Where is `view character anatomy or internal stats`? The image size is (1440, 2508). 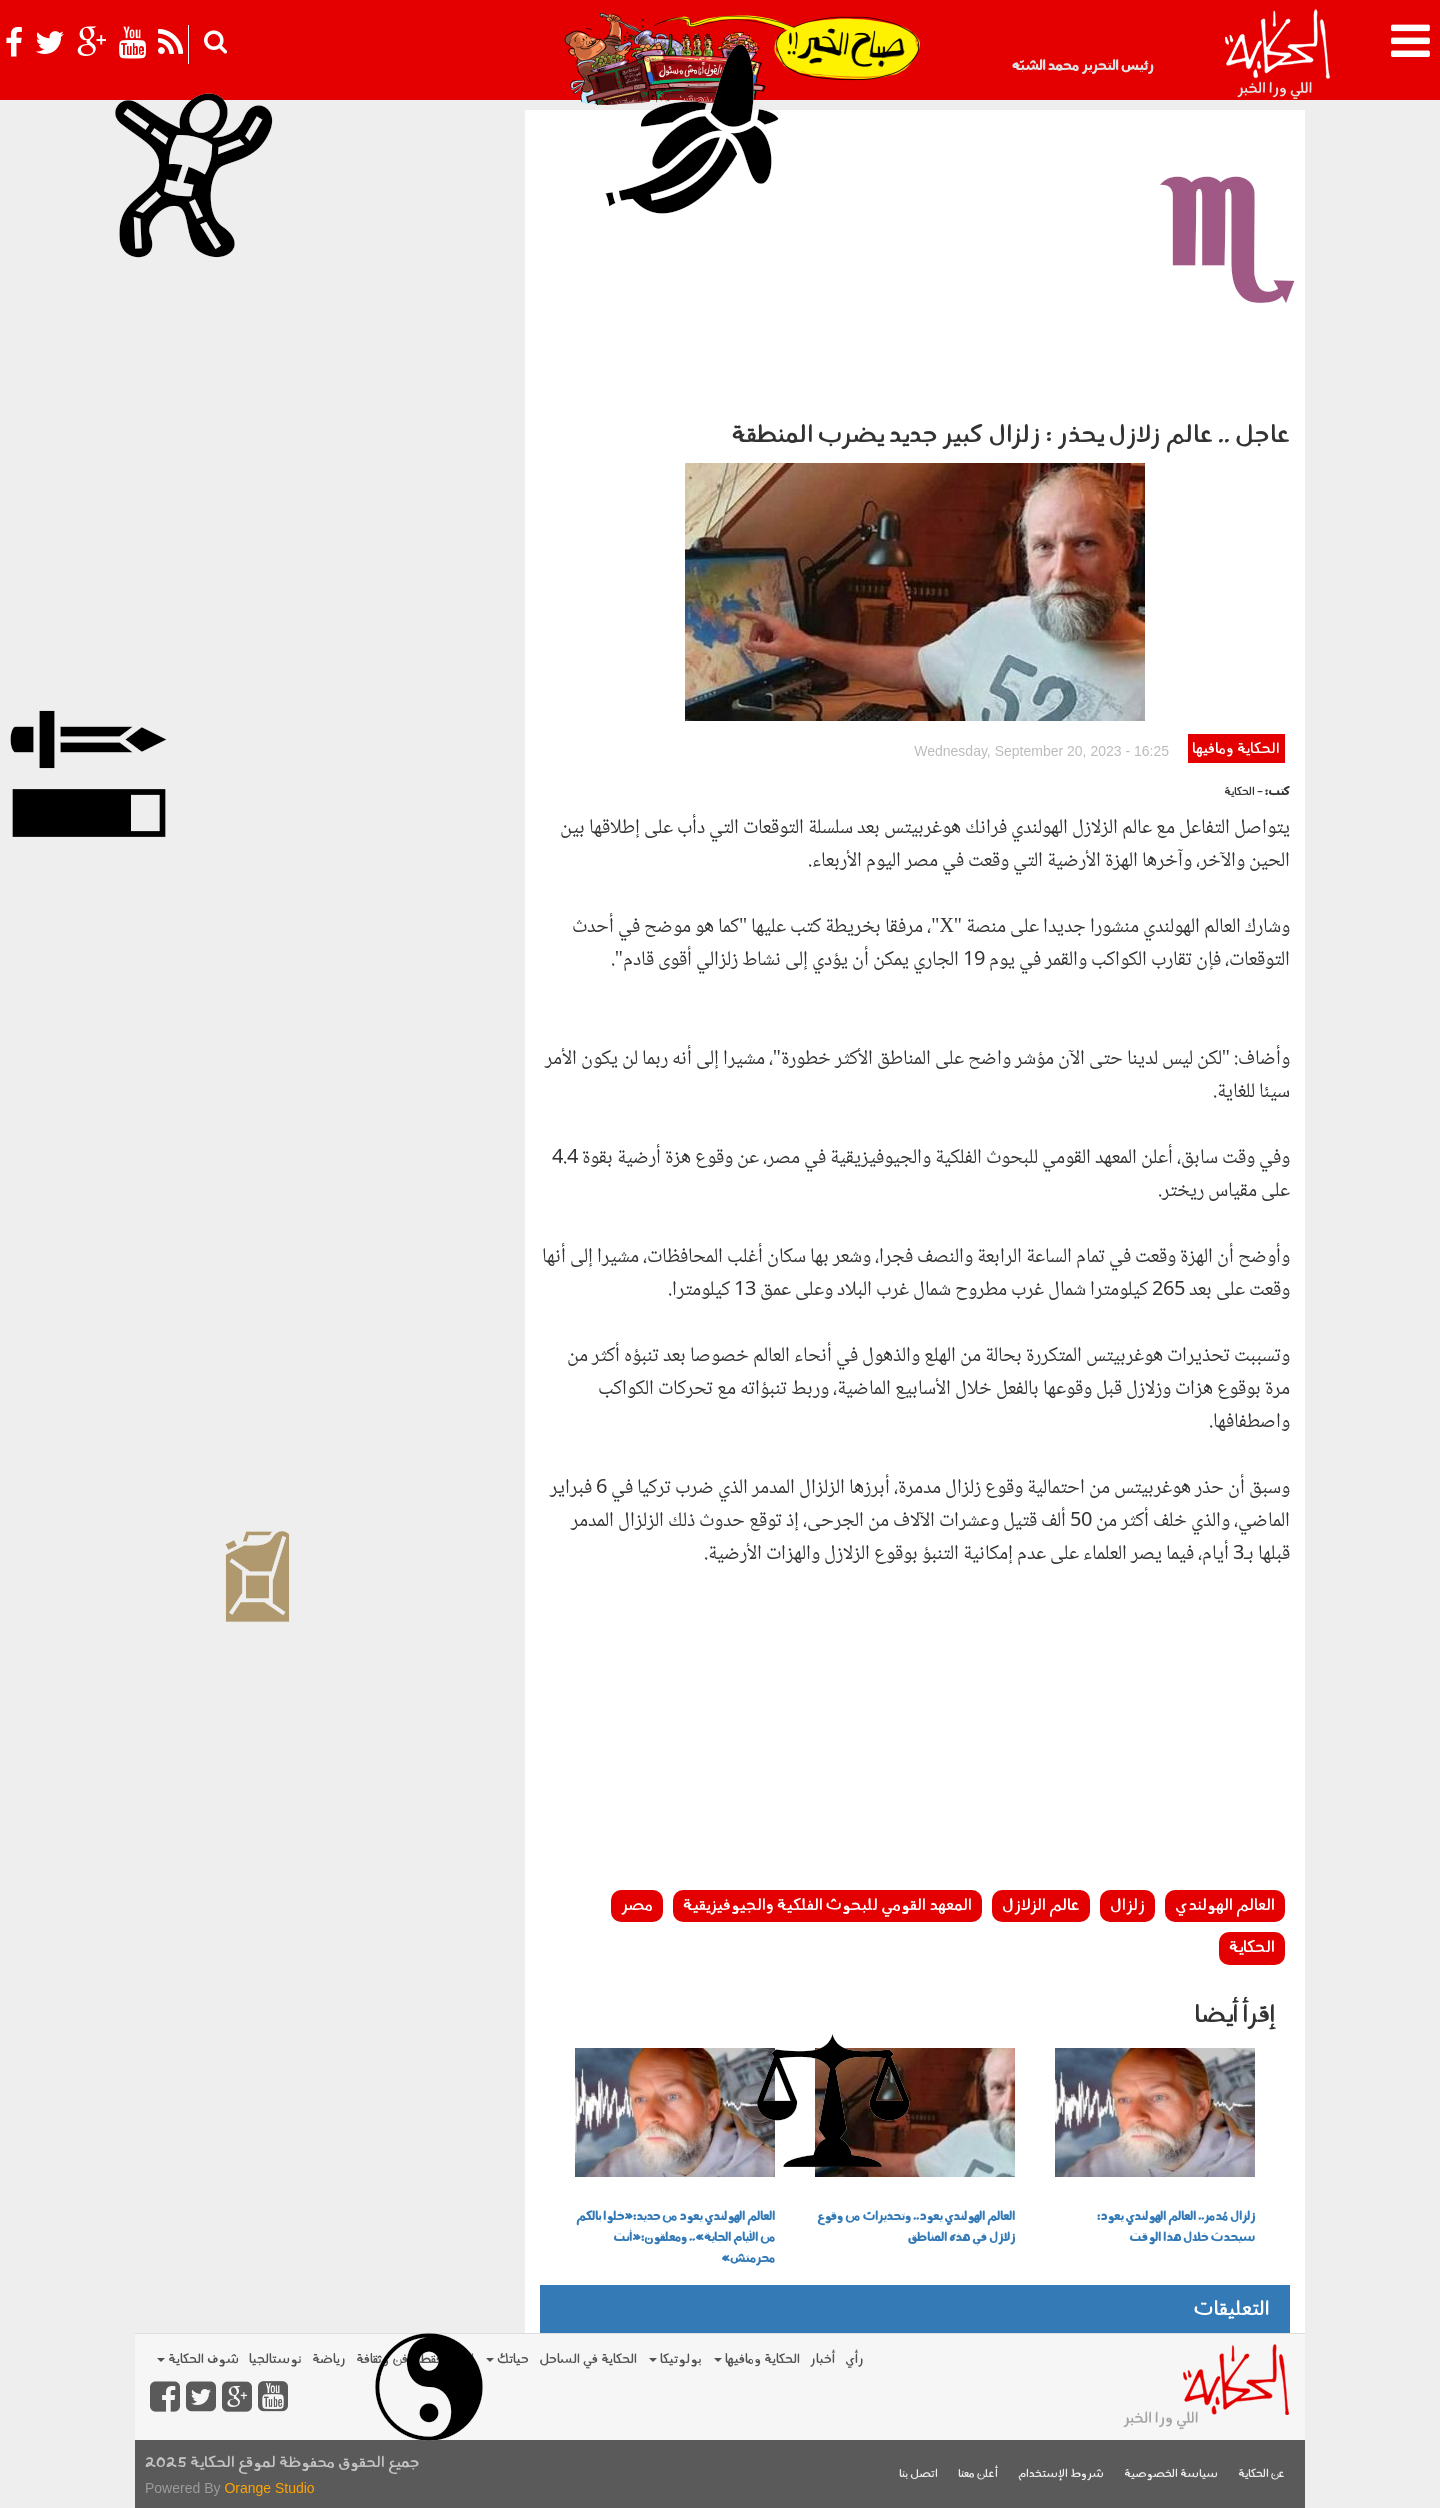
view character anatomy or internal stats is located at coordinates (193, 175).